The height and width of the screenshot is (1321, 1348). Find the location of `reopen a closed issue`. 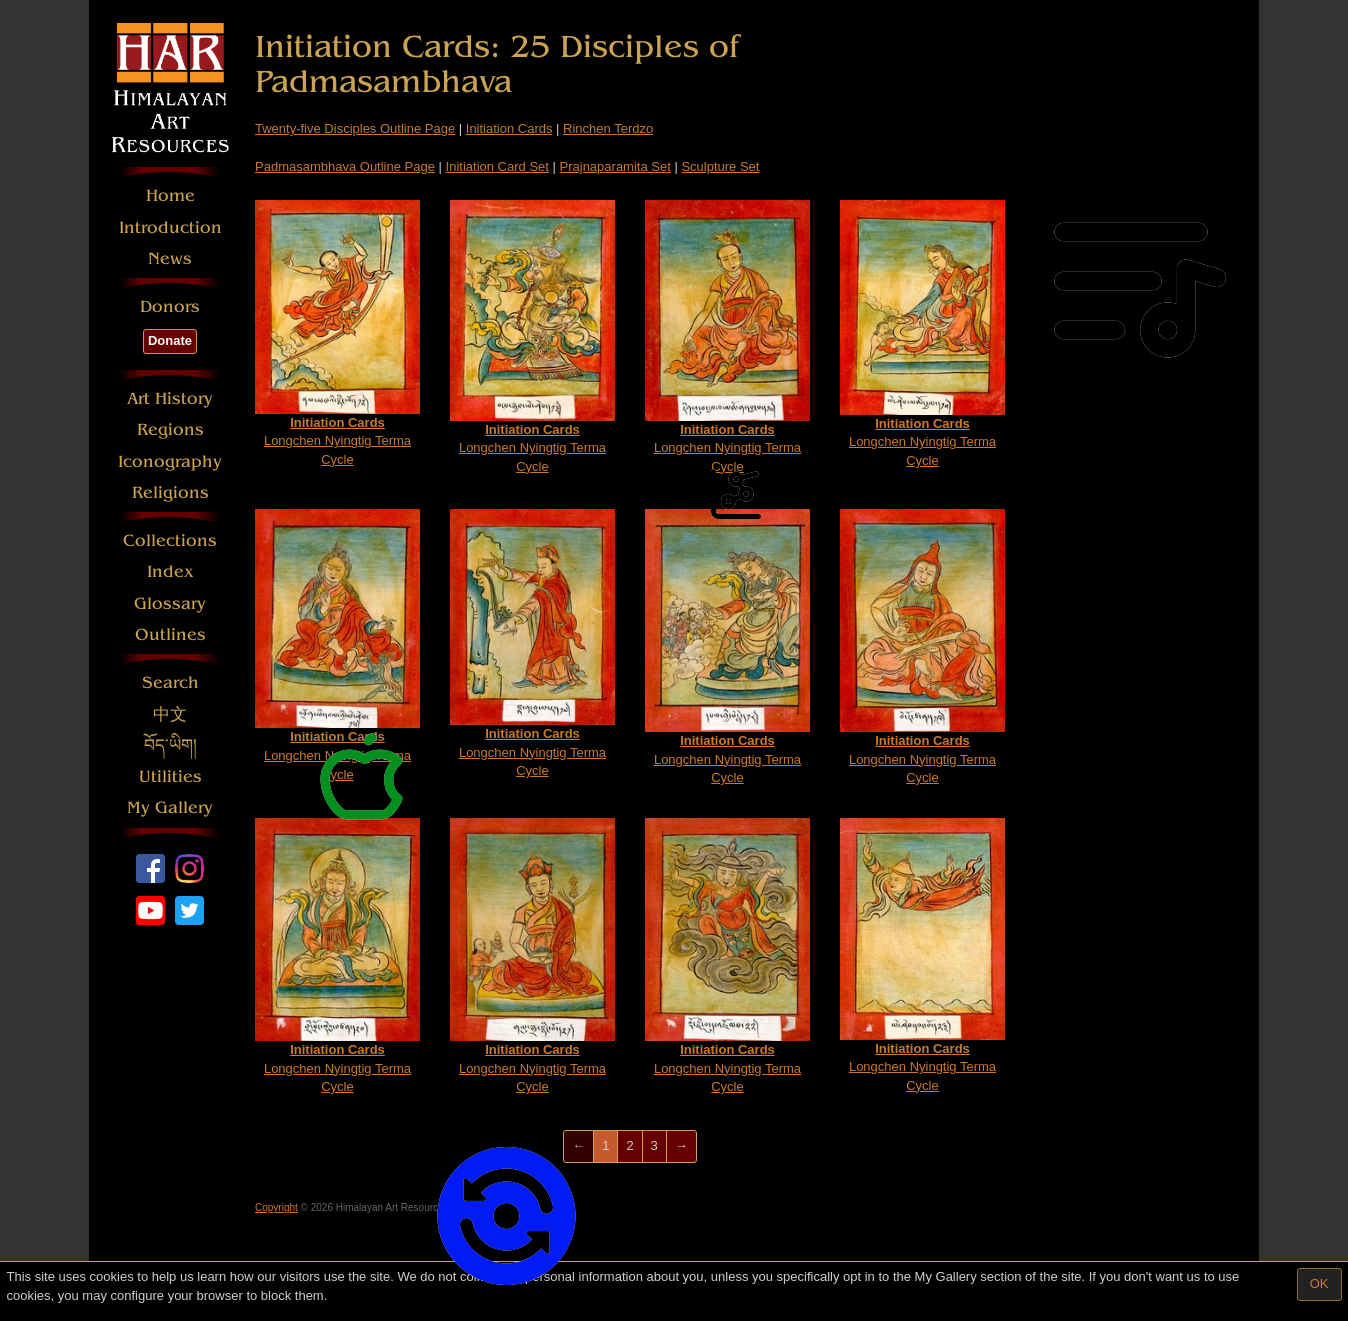

reopen a closed issue is located at coordinates (506, 1216).